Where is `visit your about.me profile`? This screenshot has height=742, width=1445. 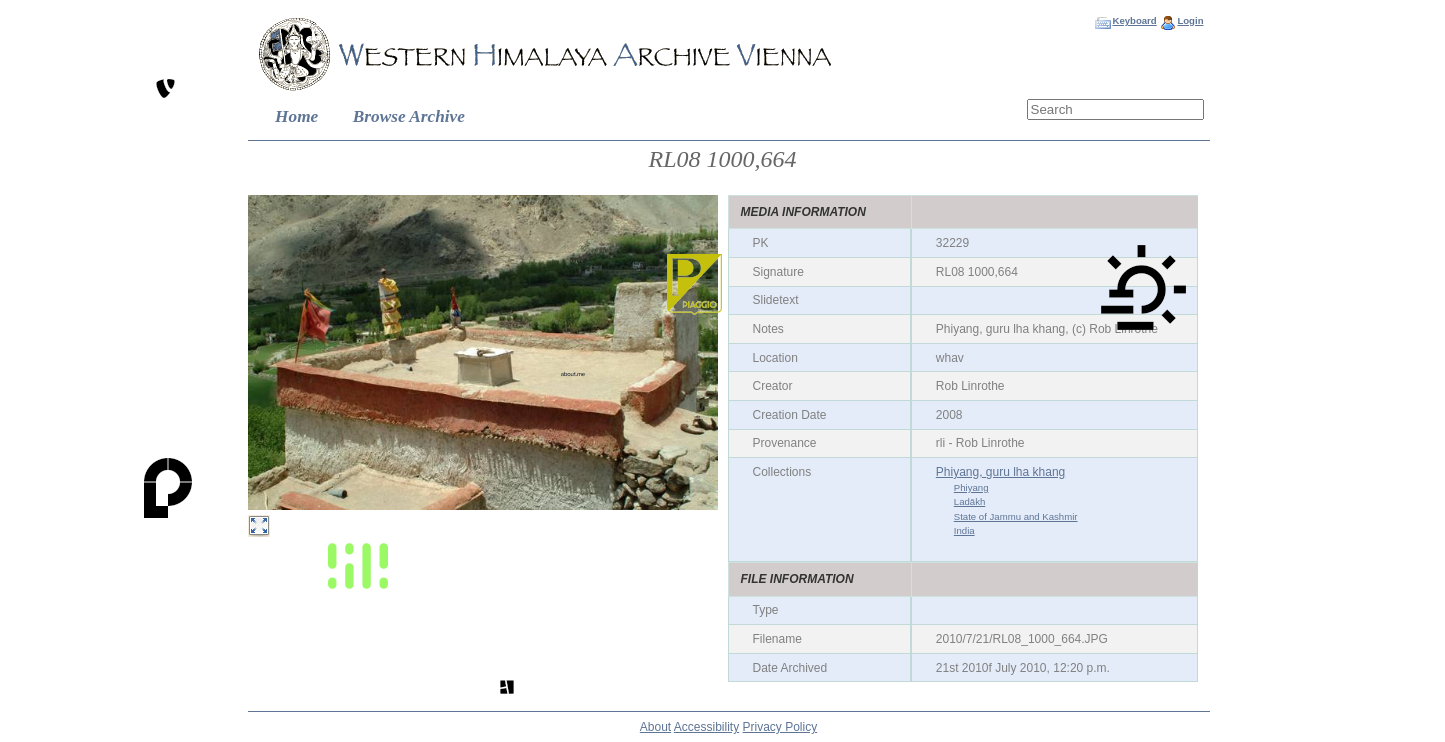
visit your about.me profile is located at coordinates (573, 374).